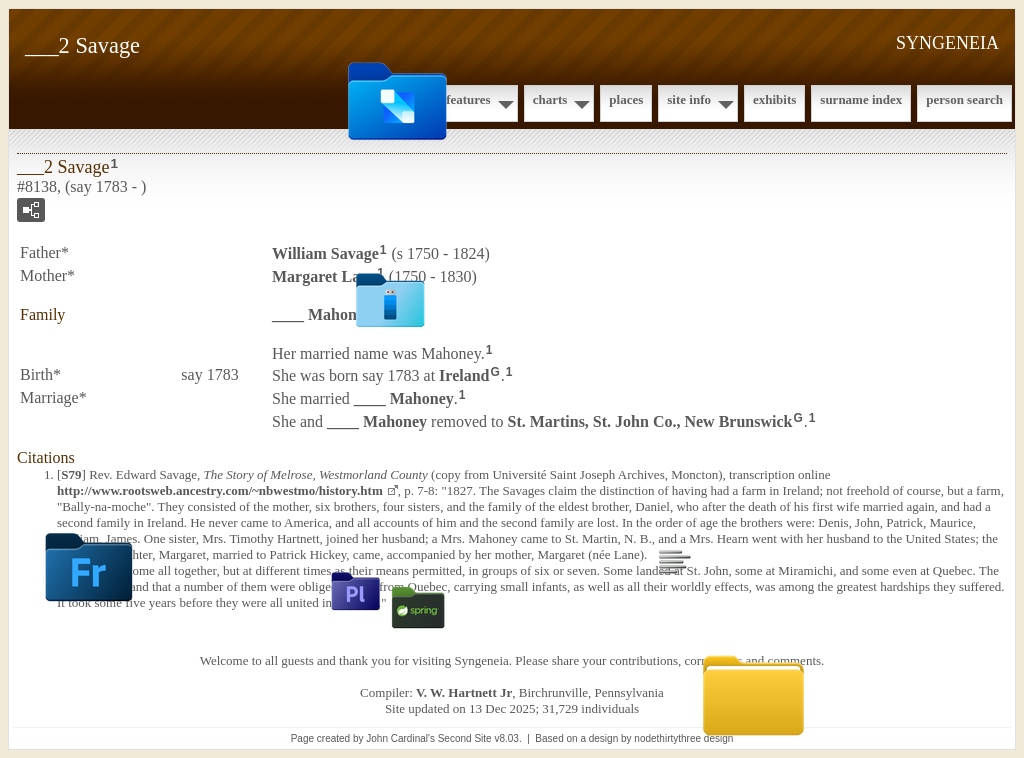  What do you see at coordinates (675, 562) in the screenshot?
I see `align text to the left margin` at bounding box center [675, 562].